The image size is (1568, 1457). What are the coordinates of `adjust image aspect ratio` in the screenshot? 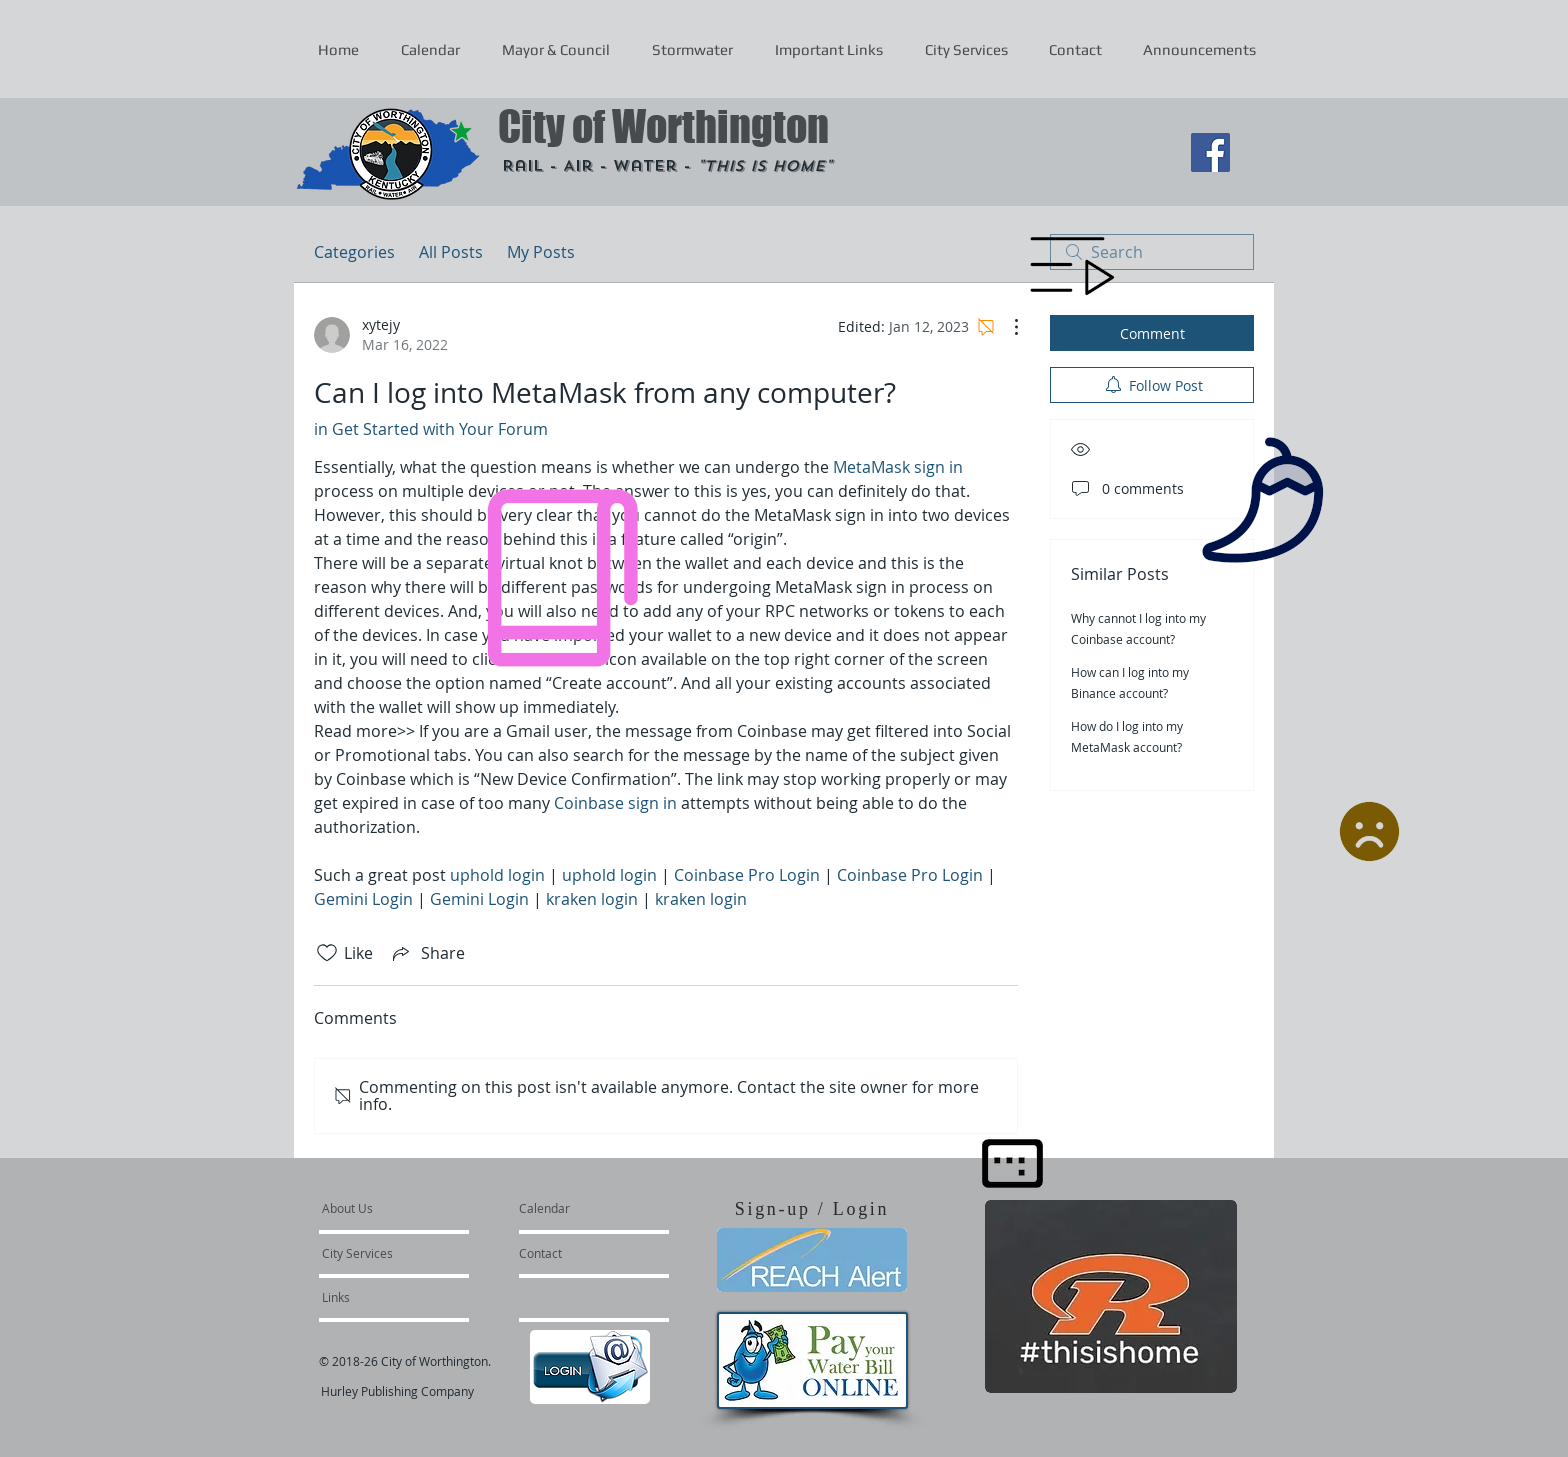 It's located at (1012, 1163).